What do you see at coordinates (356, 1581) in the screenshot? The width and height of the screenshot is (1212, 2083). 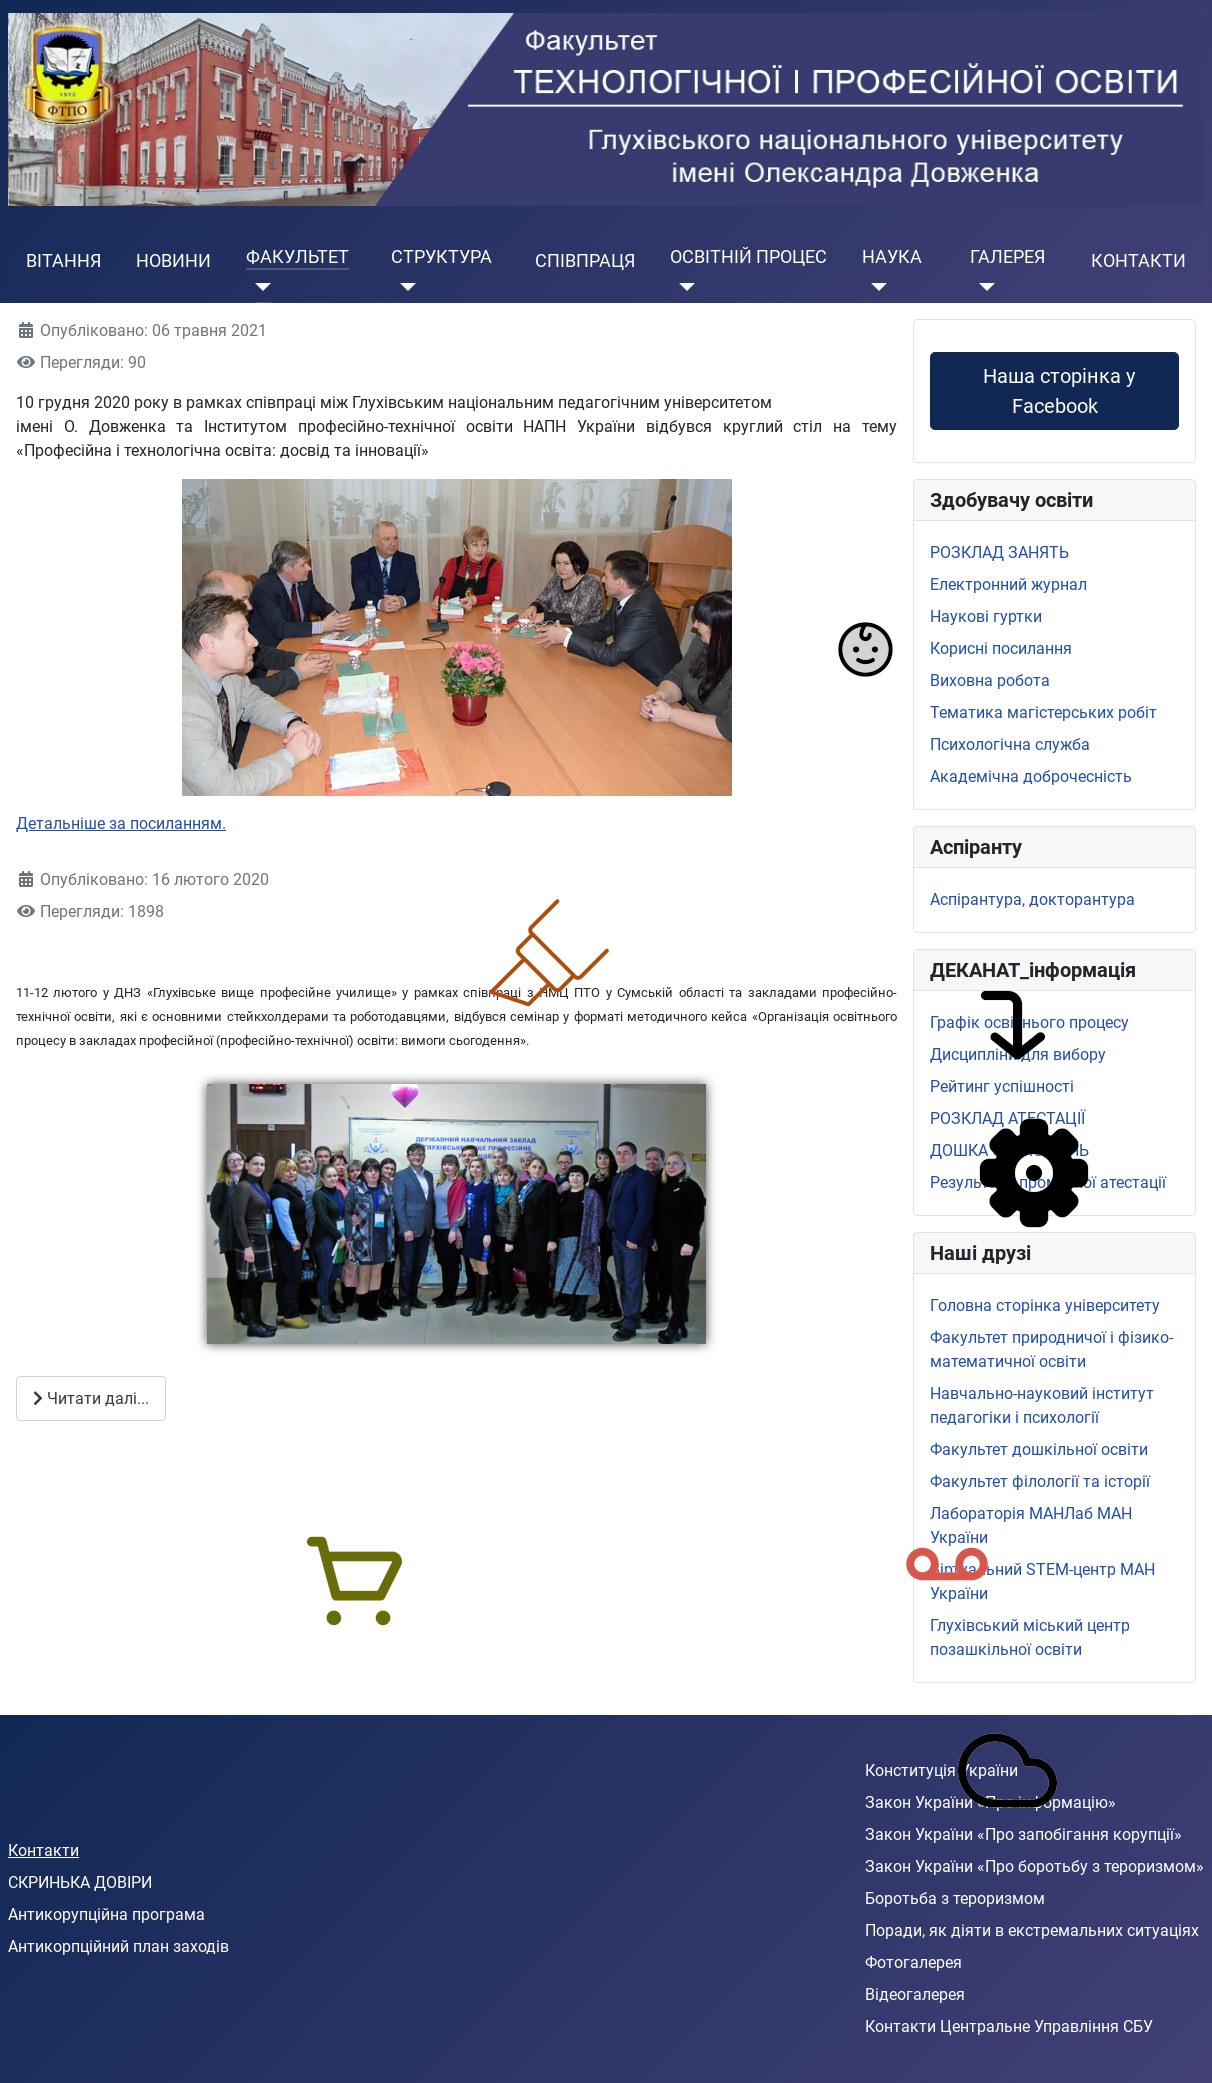 I see `view your shopping cart` at bounding box center [356, 1581].